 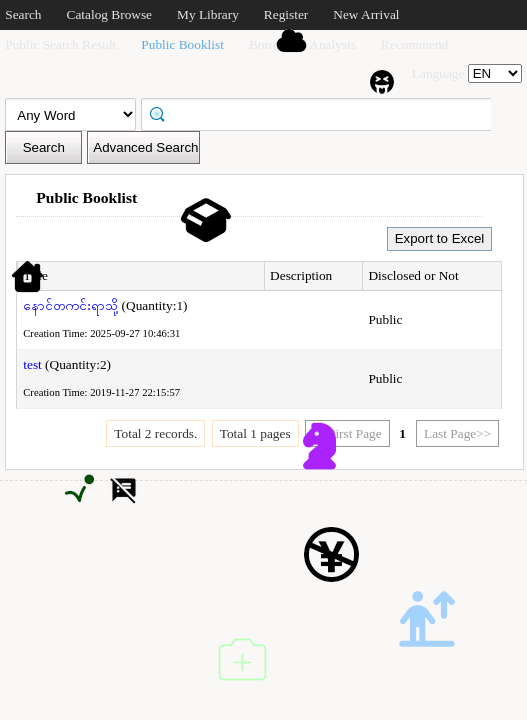 I want to click on add a new photo, so click(x=242, y=660).